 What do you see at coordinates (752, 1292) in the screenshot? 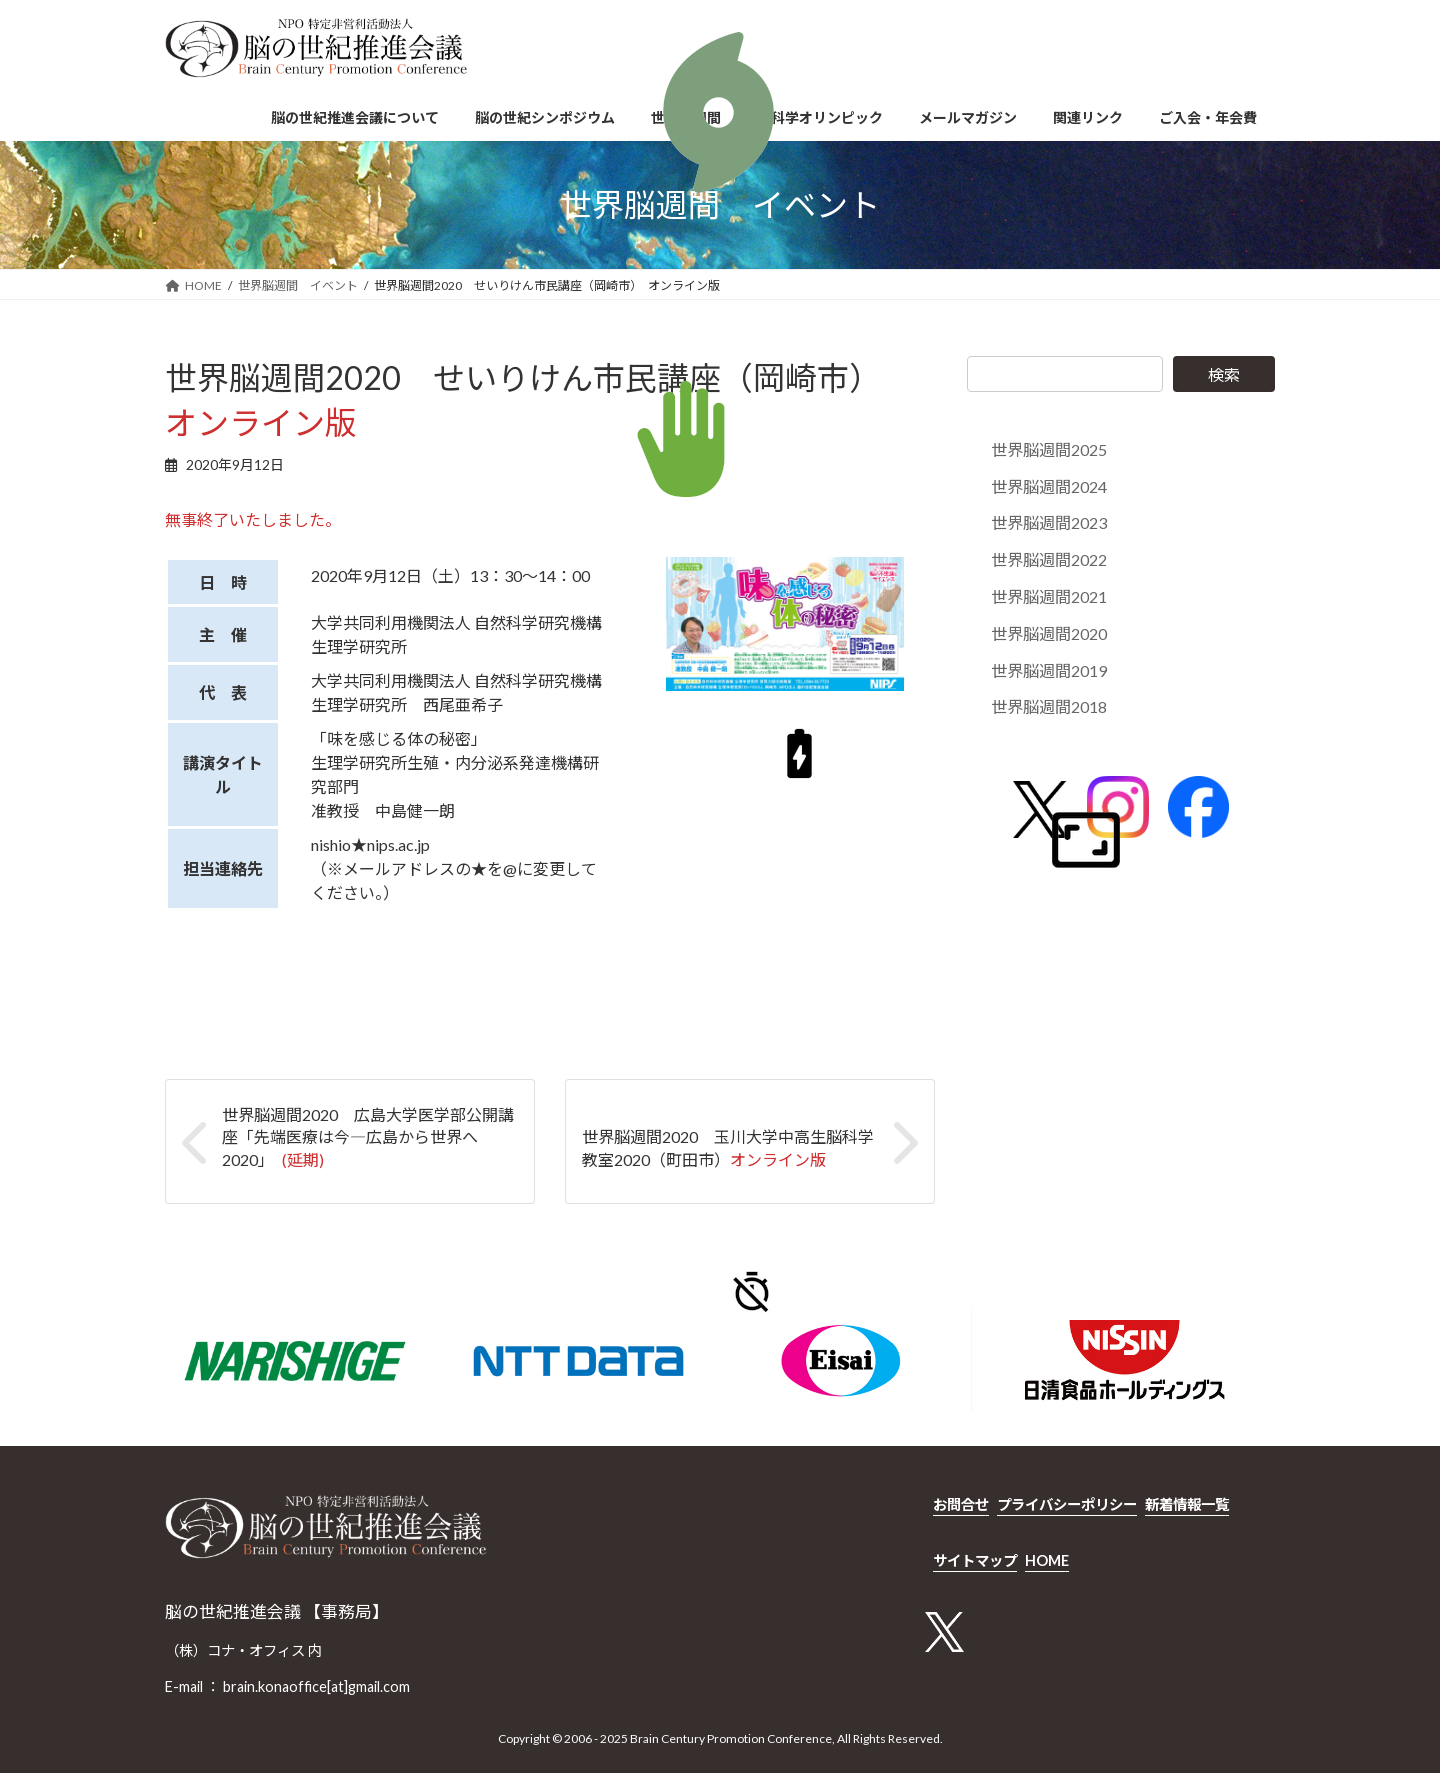
I see `disable or cancel timer` at bounding box center [752, 1292].